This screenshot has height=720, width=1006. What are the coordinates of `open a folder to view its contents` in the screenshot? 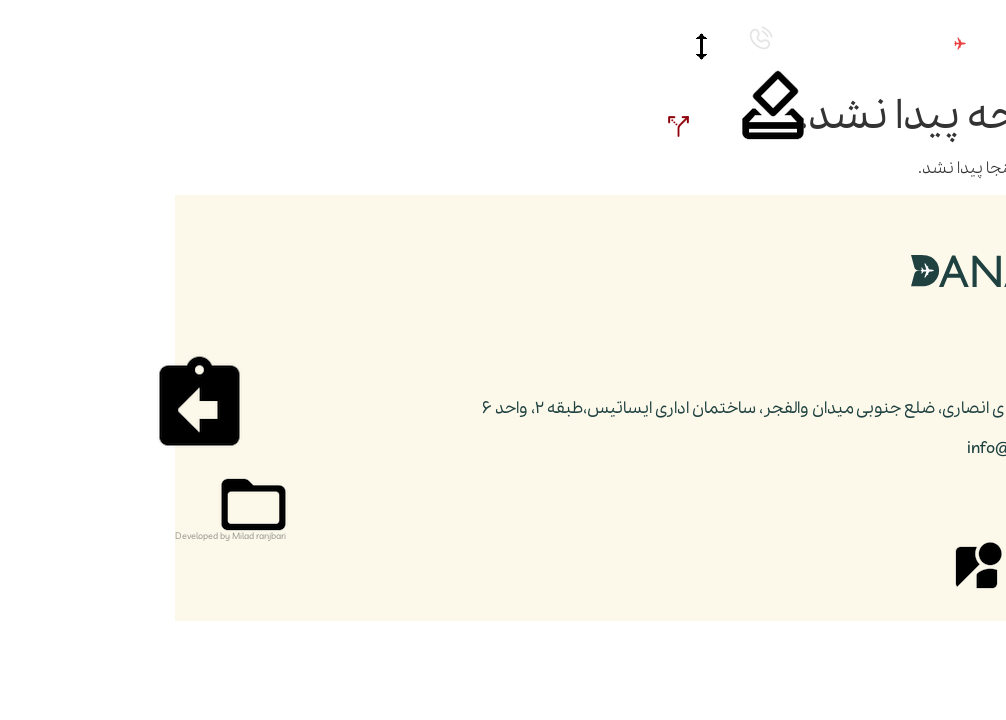 It's located at (253, 504).